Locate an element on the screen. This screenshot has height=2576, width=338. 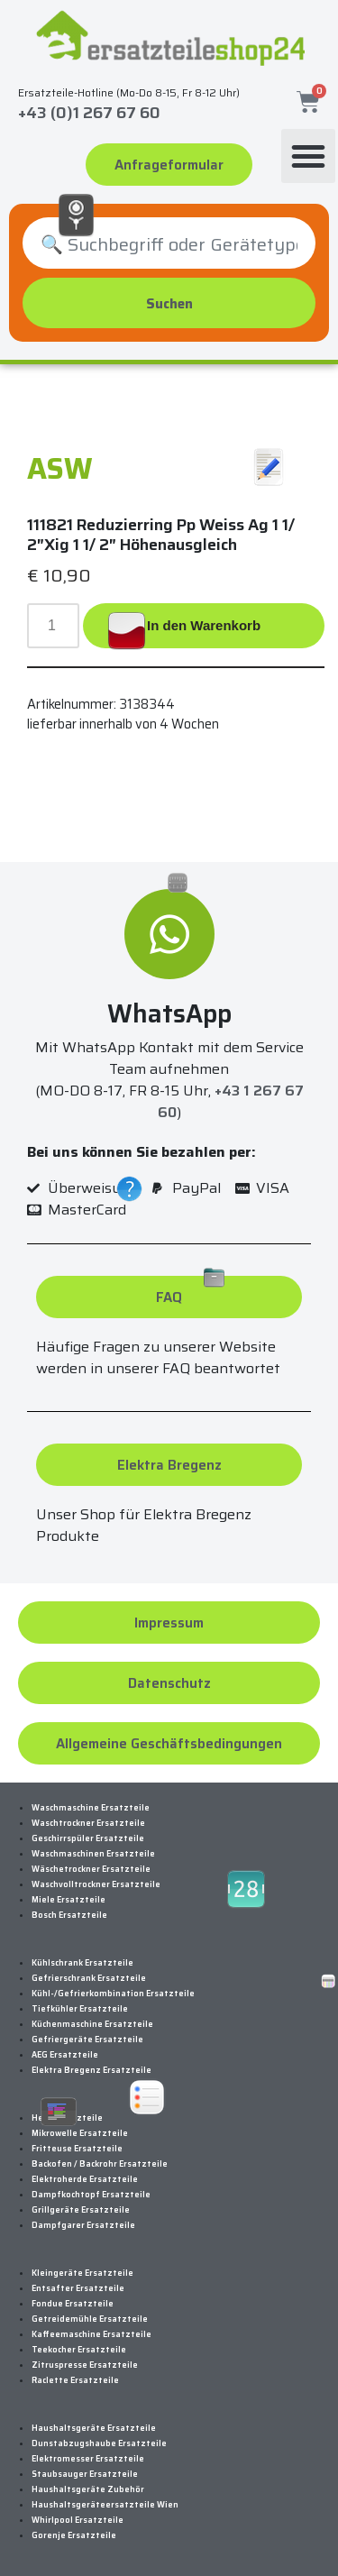
open pulseview signal analysis application is located at coordinates (328, 1981).